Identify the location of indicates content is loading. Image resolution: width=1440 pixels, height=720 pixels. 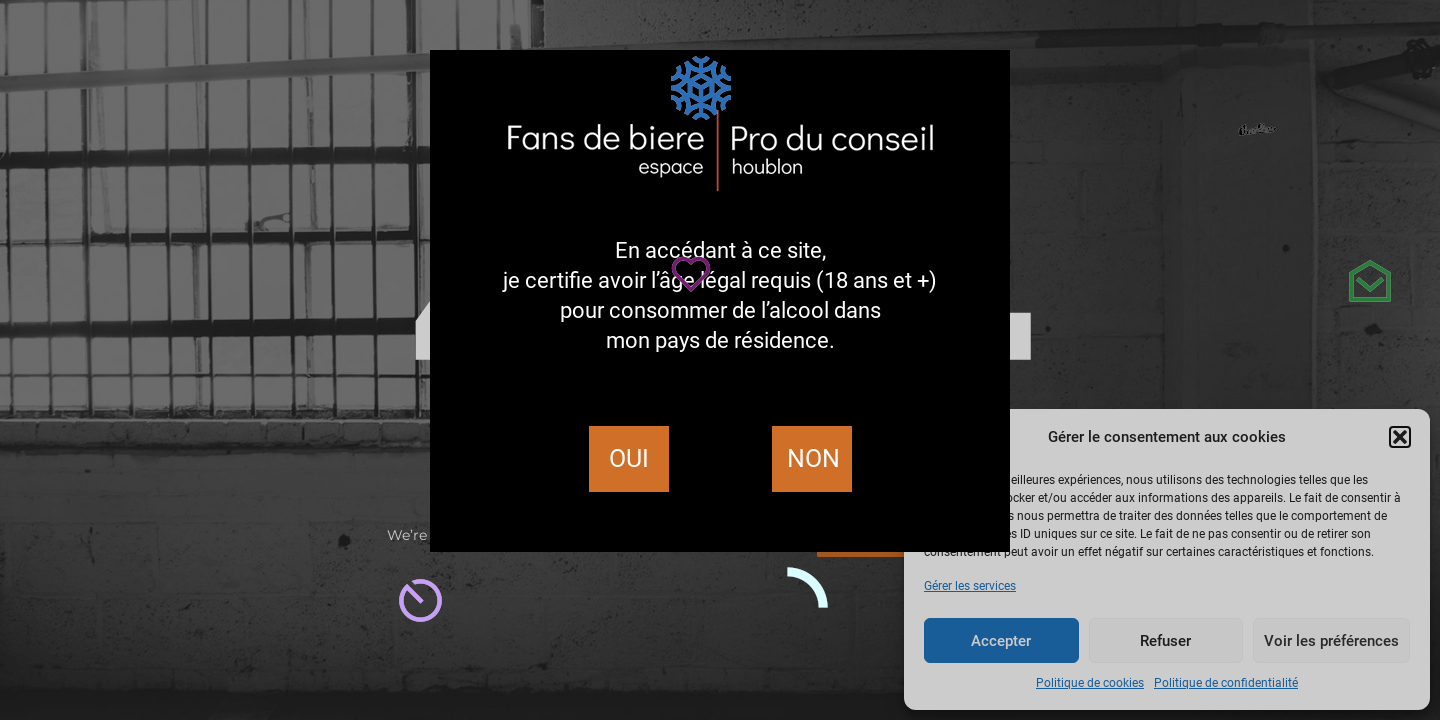
(787, 607).